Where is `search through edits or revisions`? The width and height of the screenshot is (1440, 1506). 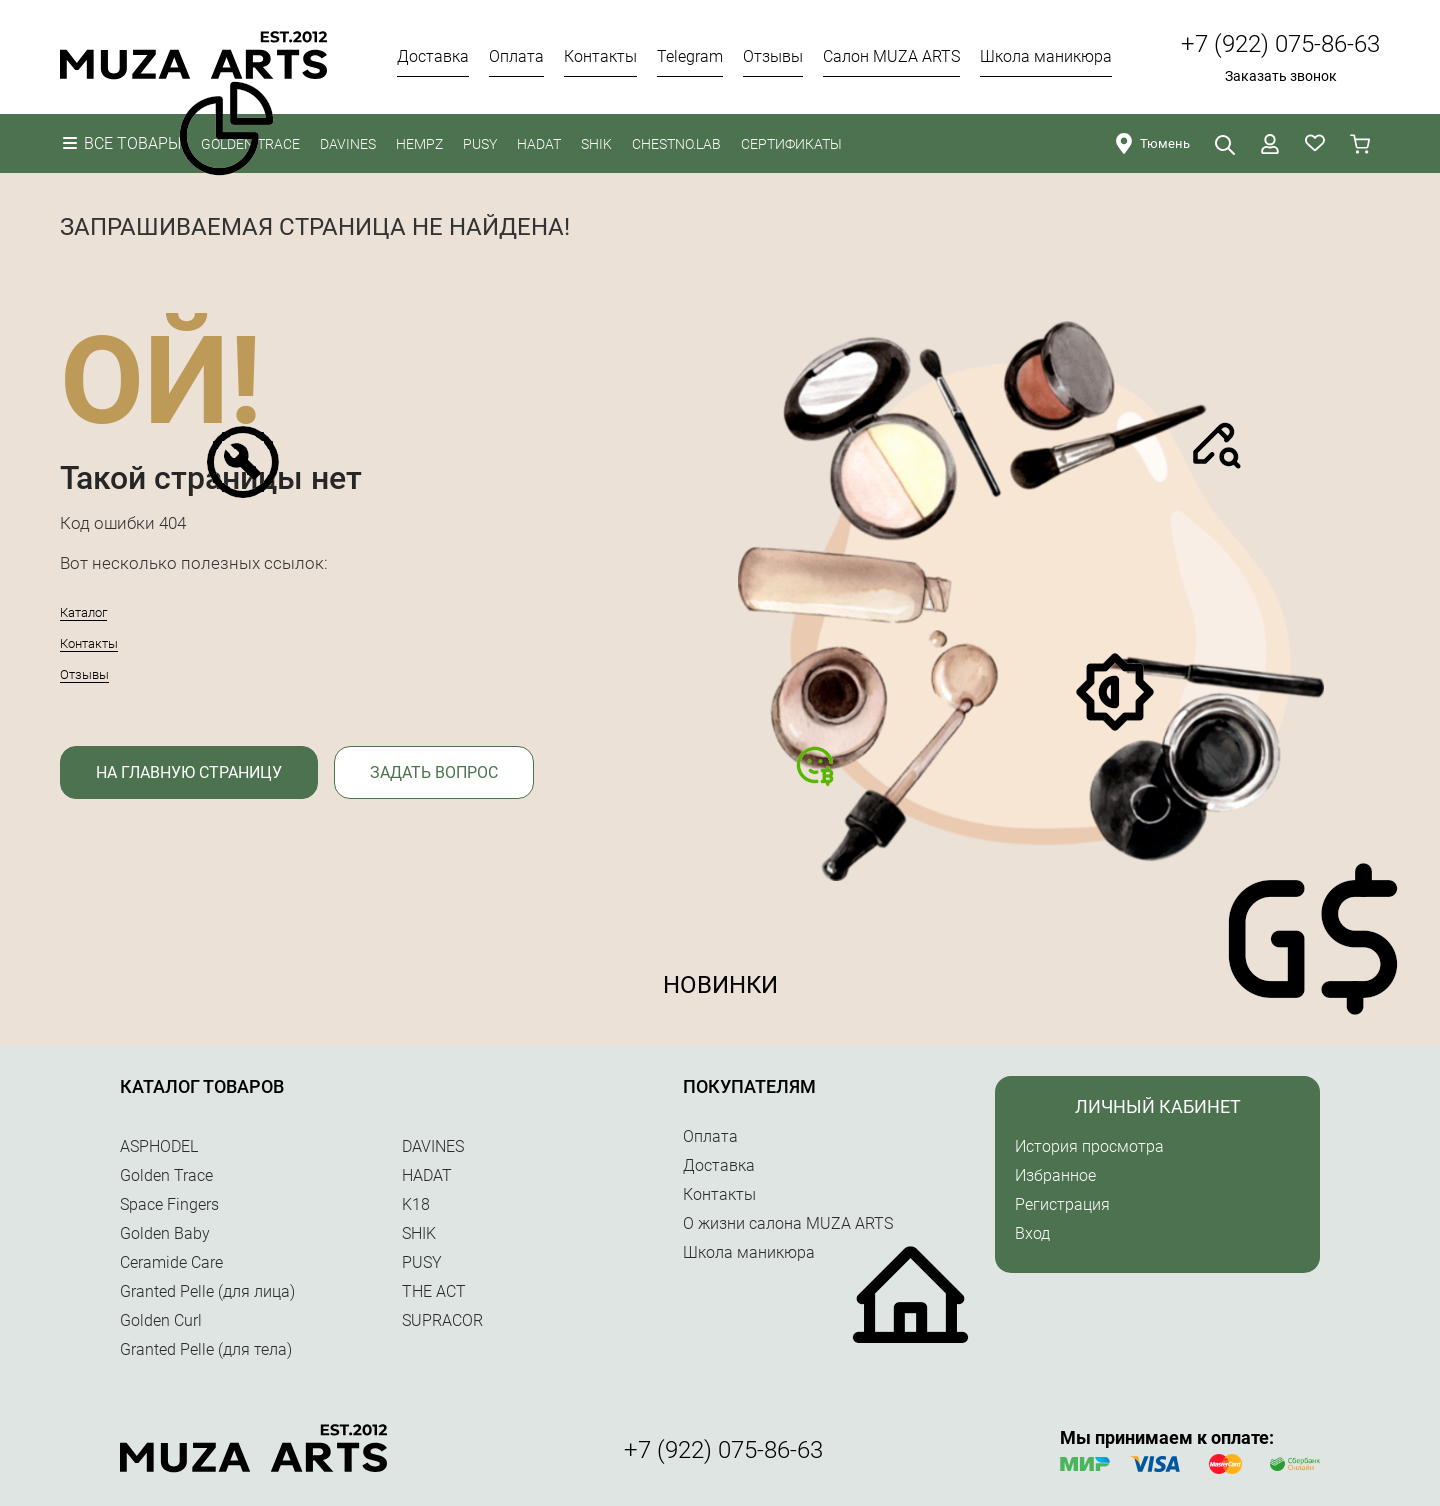
search through edits or revisions is located at coordinates (1214, 442).